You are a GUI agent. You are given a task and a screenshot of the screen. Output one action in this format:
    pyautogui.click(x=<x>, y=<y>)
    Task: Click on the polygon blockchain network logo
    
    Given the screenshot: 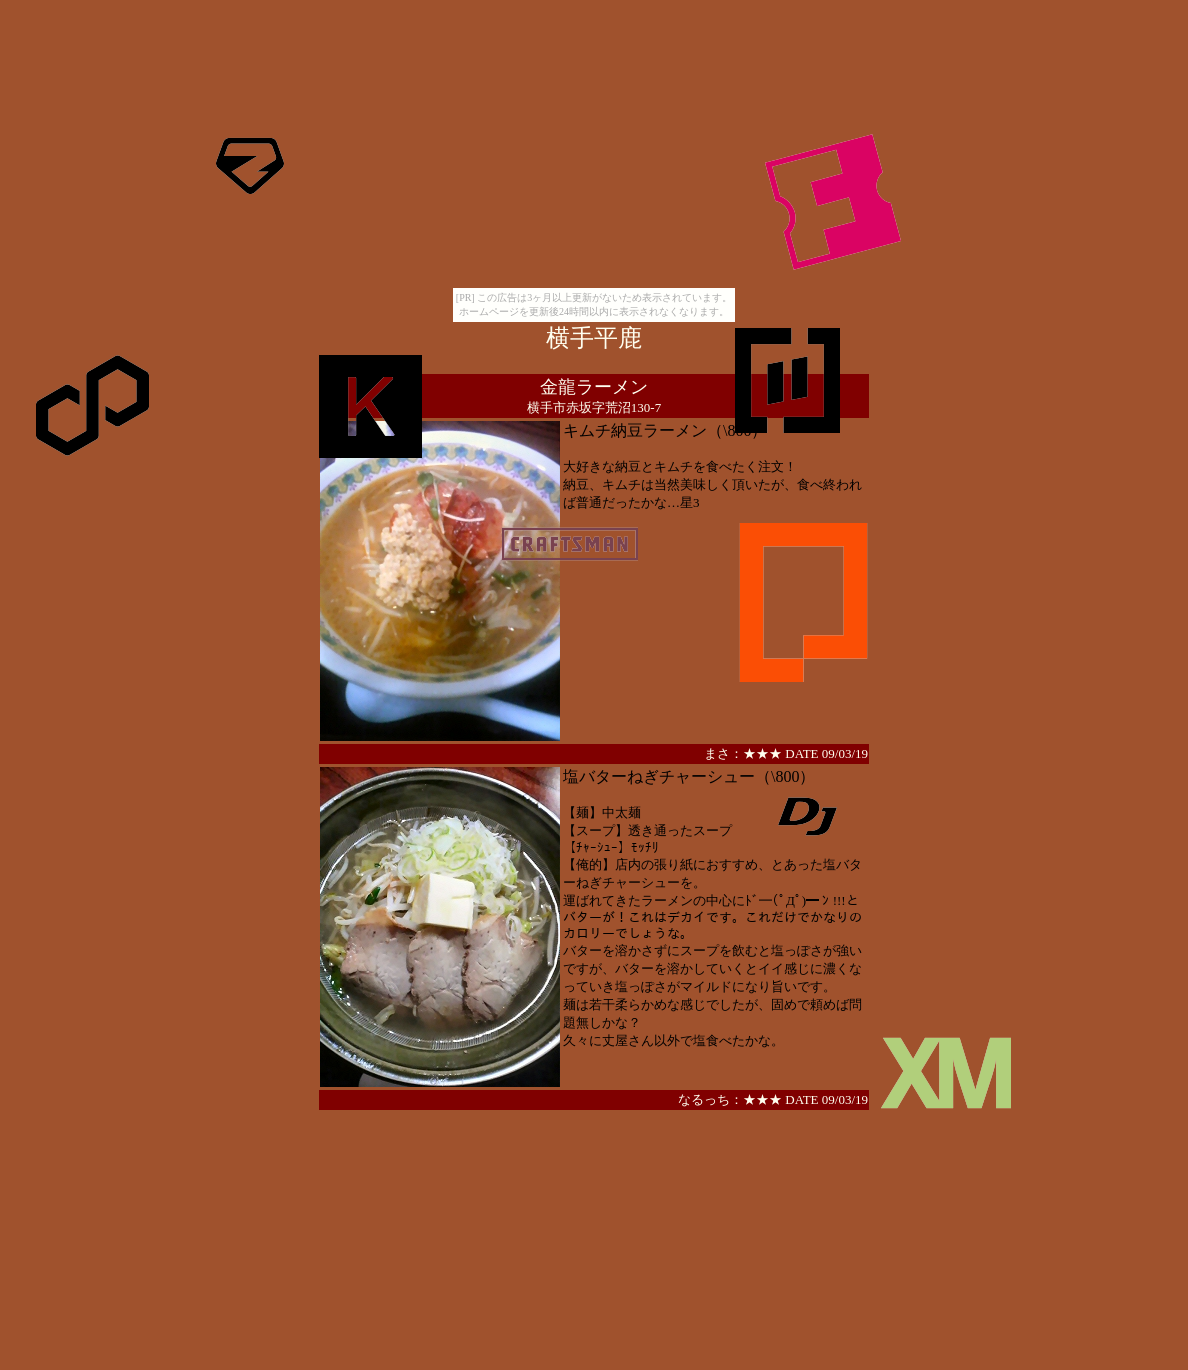 What is the action you would take?
    pyautogui.click(x=92, y=405)
    